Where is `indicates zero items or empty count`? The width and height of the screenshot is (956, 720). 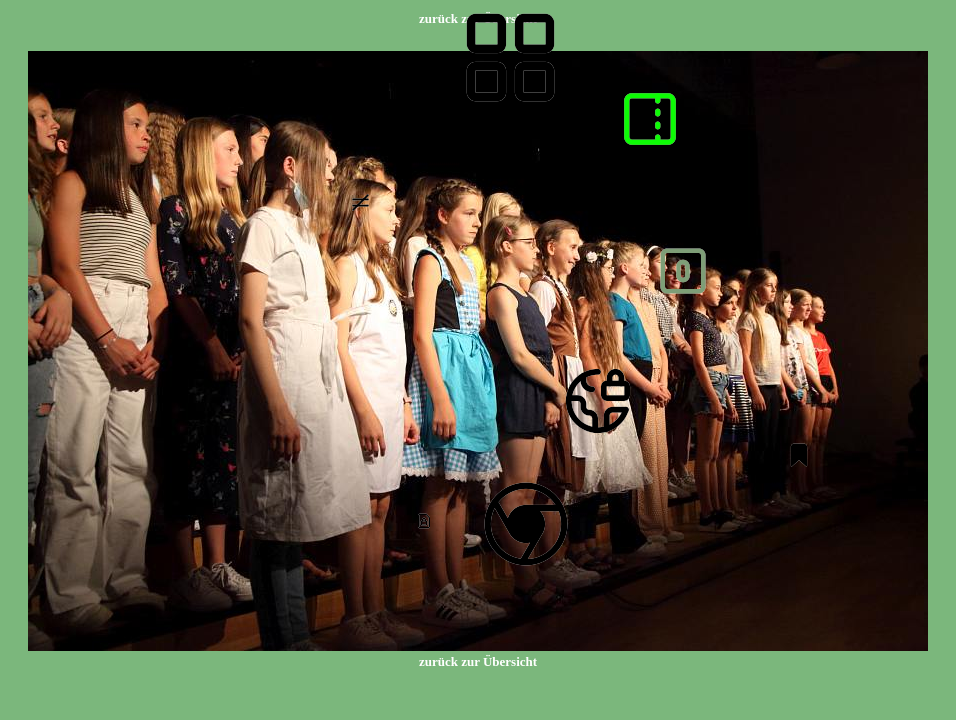 indicates zero items or empty count is located at coordinates (683, 271).